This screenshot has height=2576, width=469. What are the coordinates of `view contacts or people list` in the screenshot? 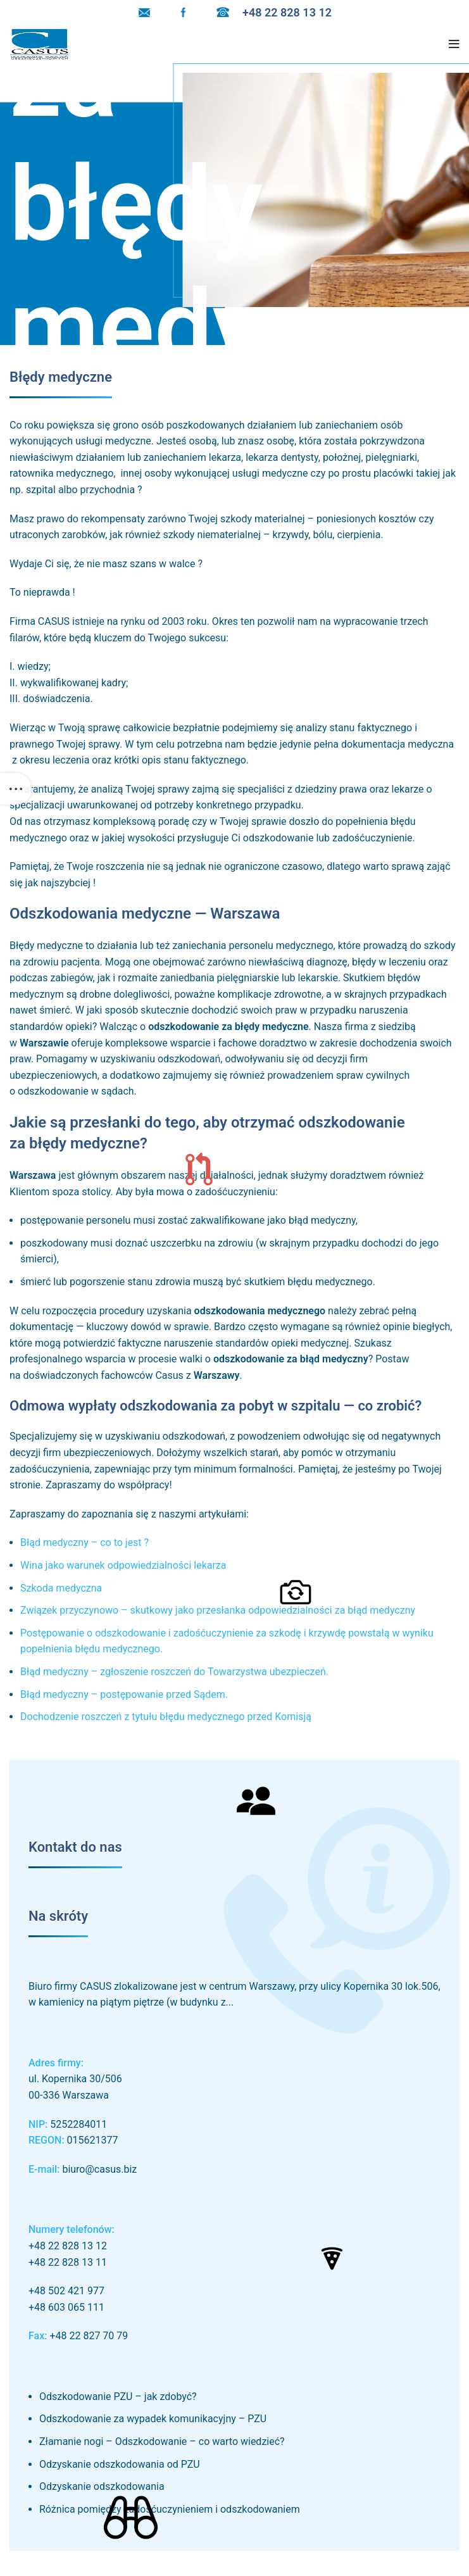 It's located at (256, 1800).